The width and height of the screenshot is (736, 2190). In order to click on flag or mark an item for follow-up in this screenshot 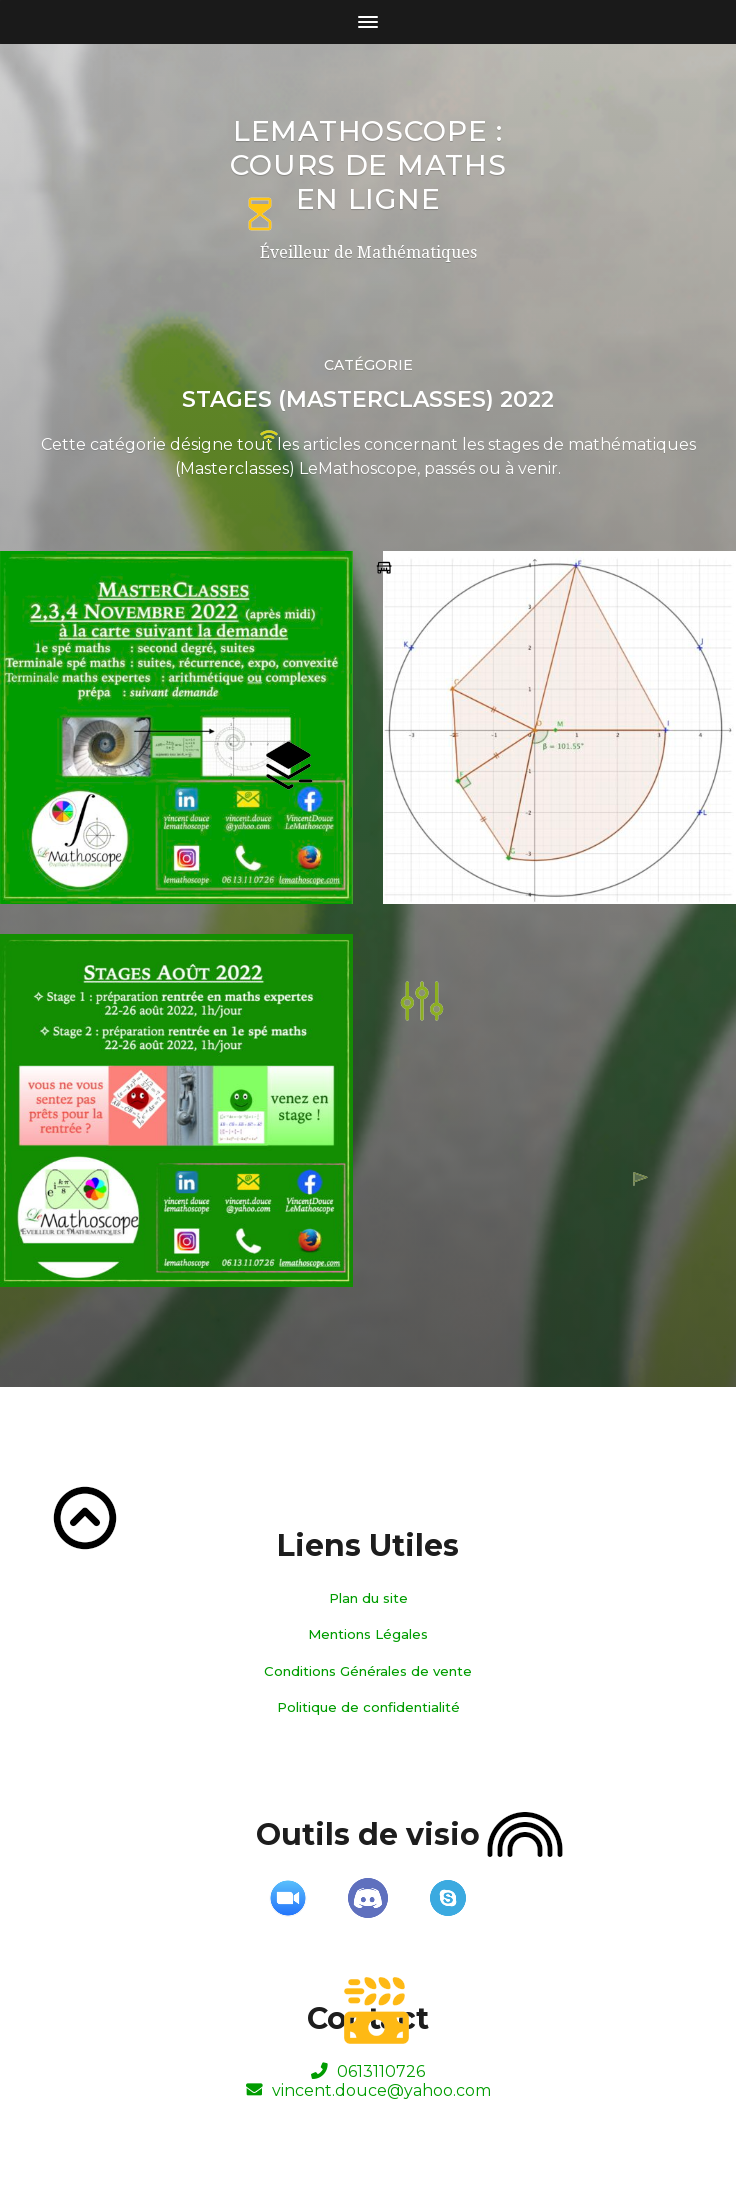, I will do `click(639, 1179)`.